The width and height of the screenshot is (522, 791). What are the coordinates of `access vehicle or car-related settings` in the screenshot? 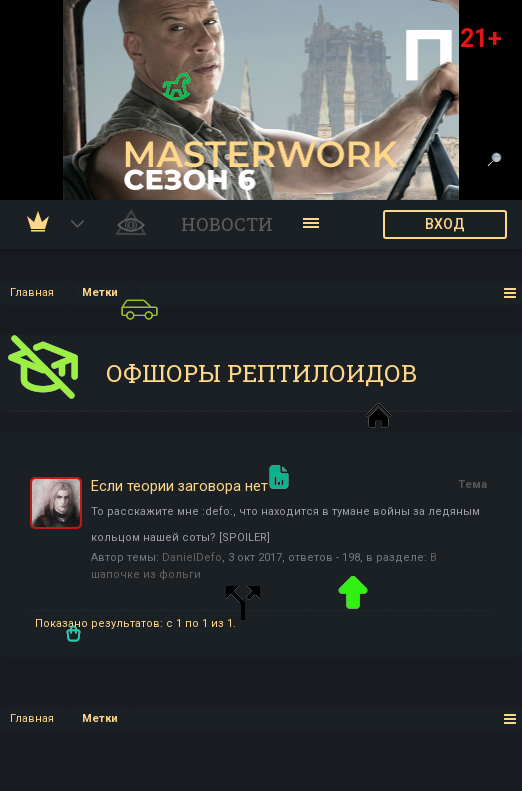 It's located at (139, 308).